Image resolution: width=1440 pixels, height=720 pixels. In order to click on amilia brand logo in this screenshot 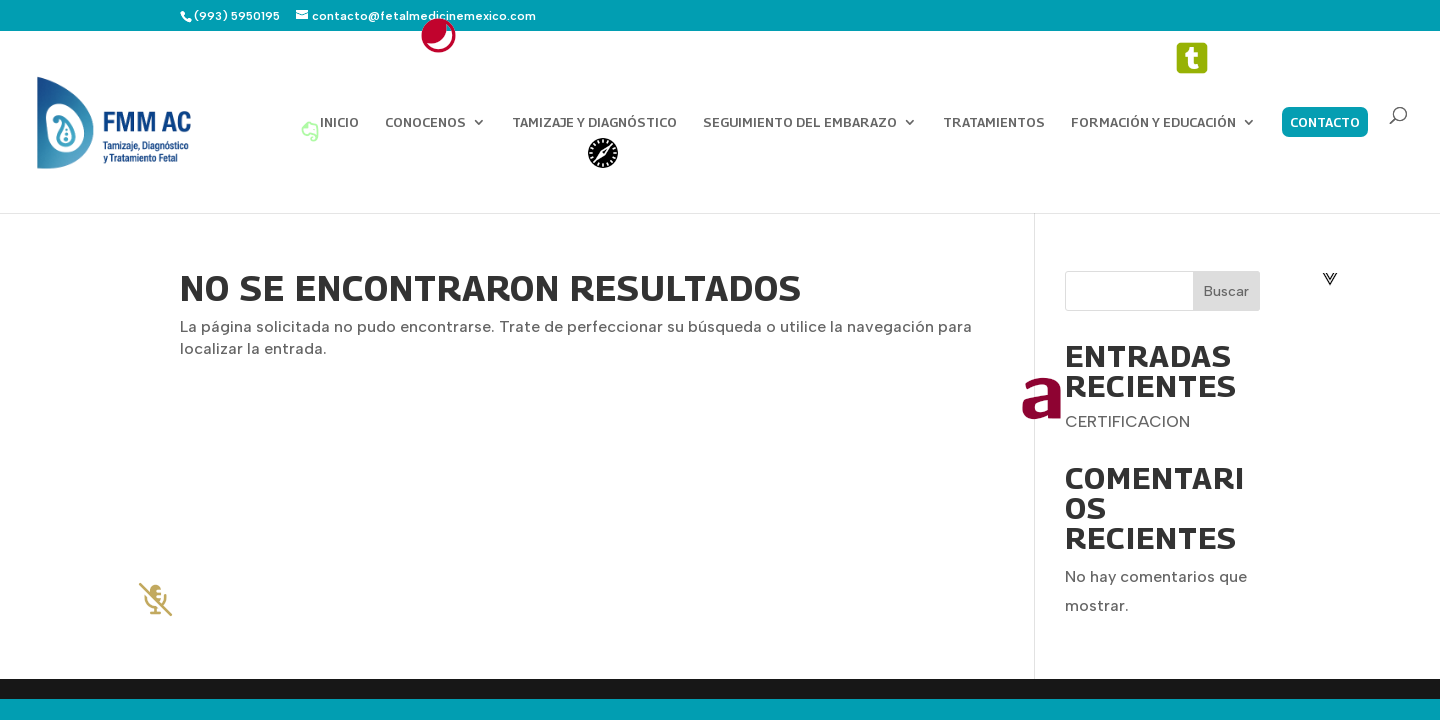, I will do `click(1041, 398)`.